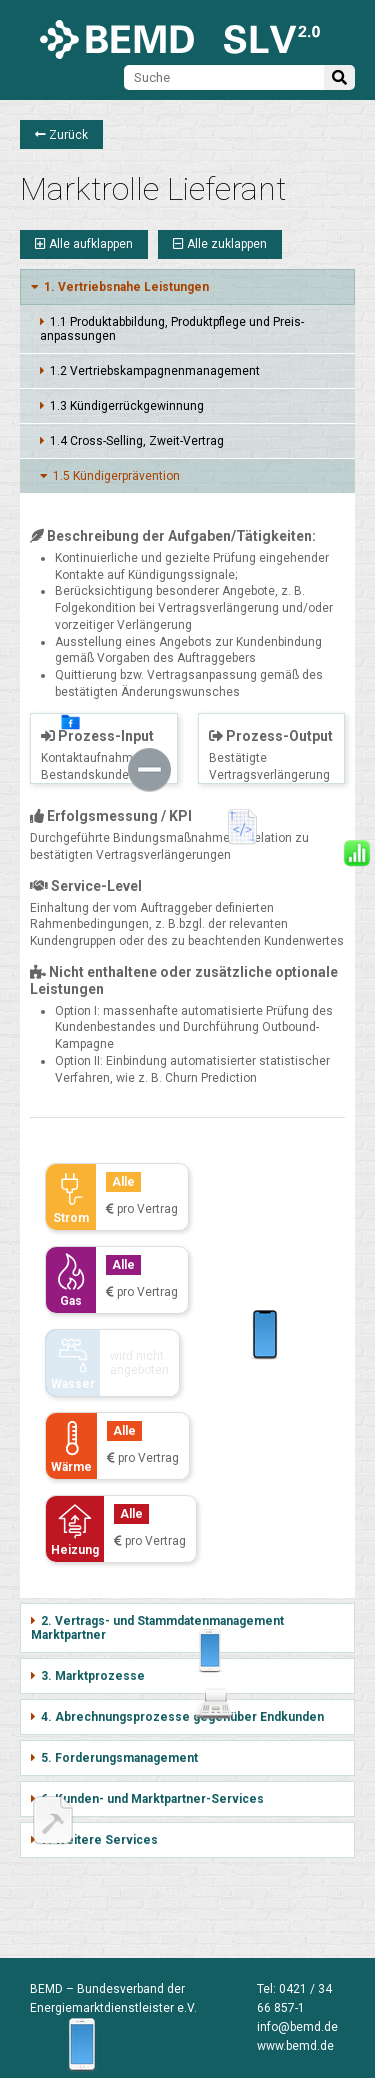  Describe the element at coordinates (265, 1335) in the screenshot. I see `represents a connected iPhone 11 device` at that location.